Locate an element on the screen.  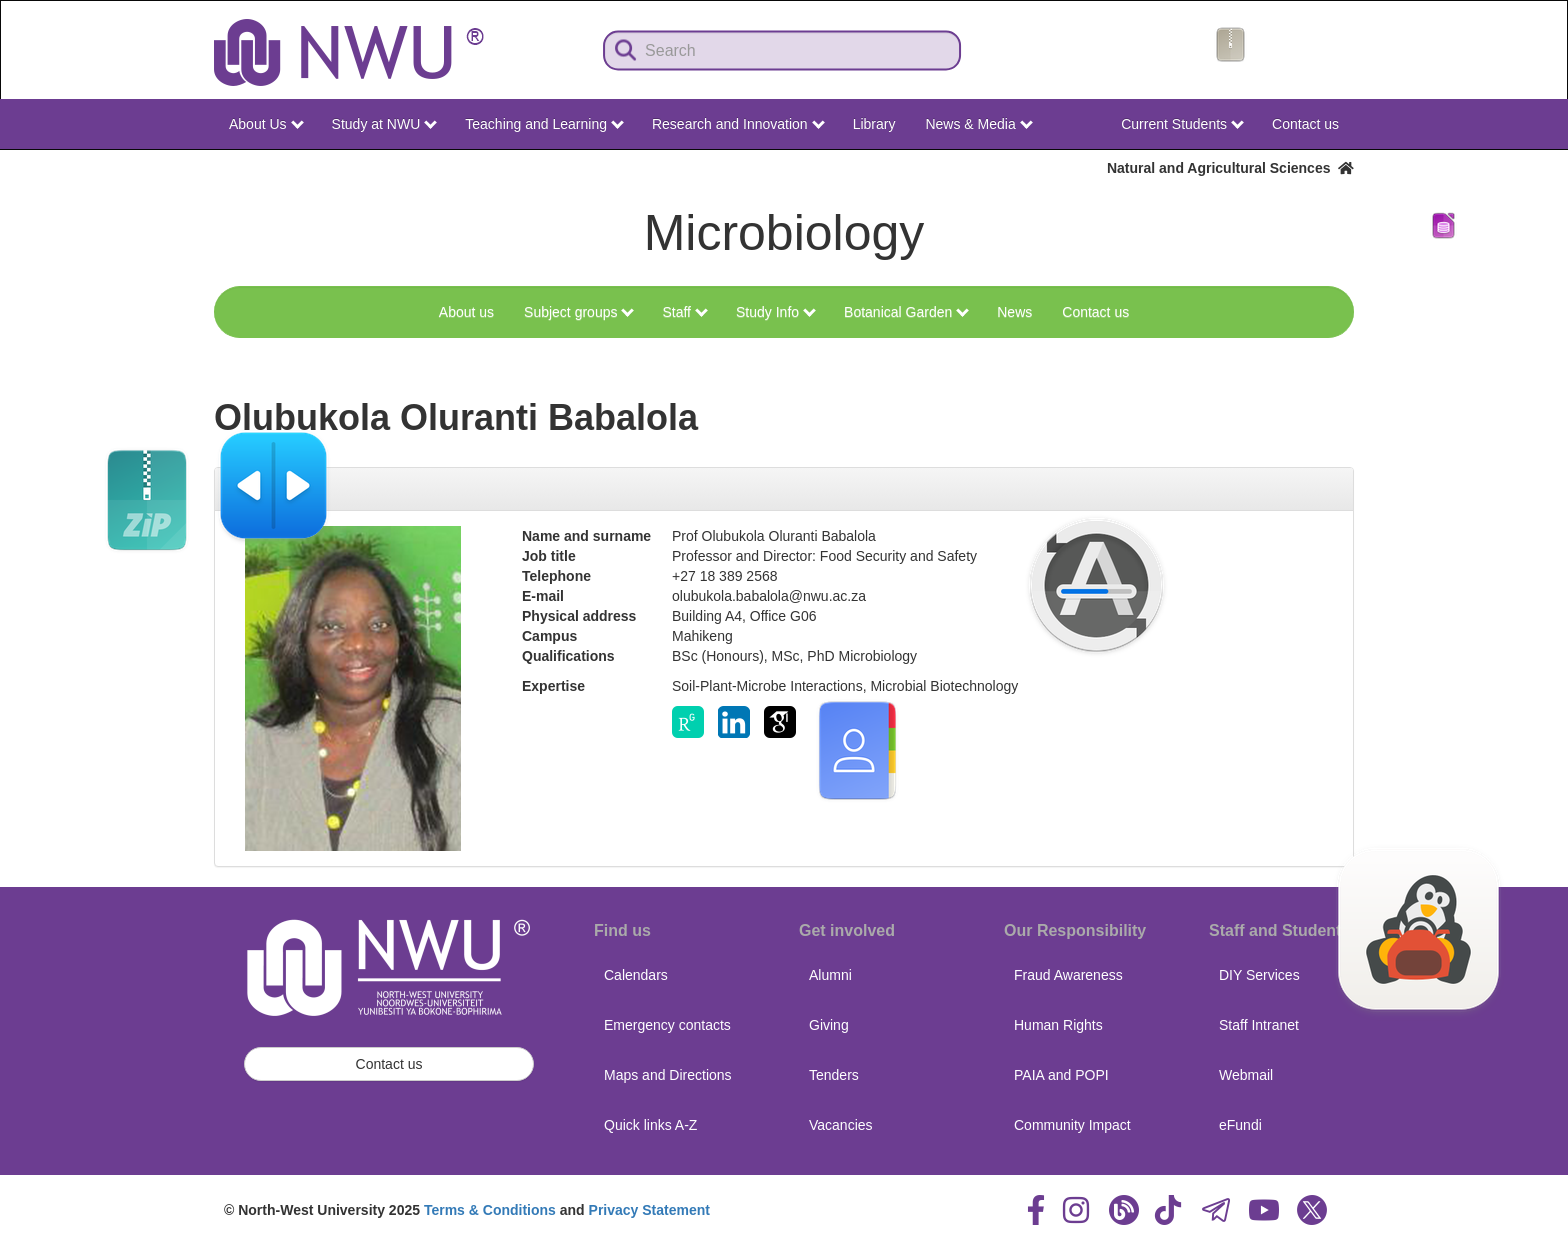
open the software updater application is located at coordinates (1096, 585).